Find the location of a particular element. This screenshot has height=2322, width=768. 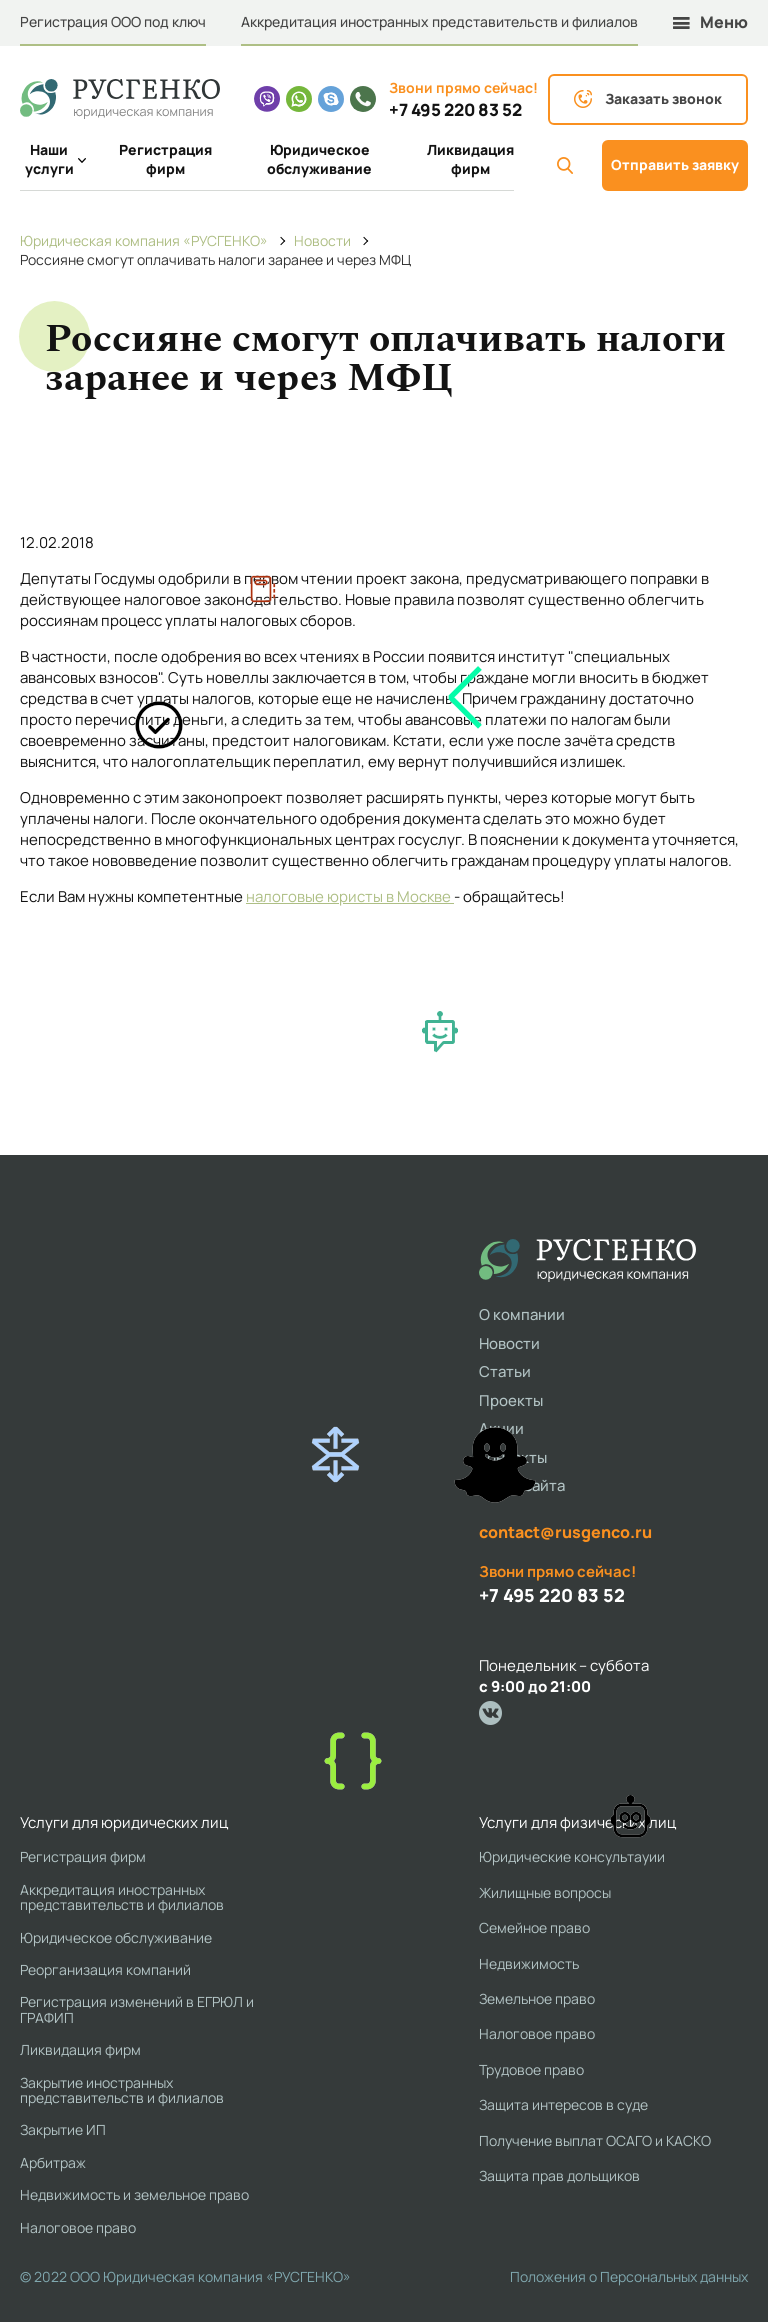

open notebook or journal view is located at coordinates (262, 589).